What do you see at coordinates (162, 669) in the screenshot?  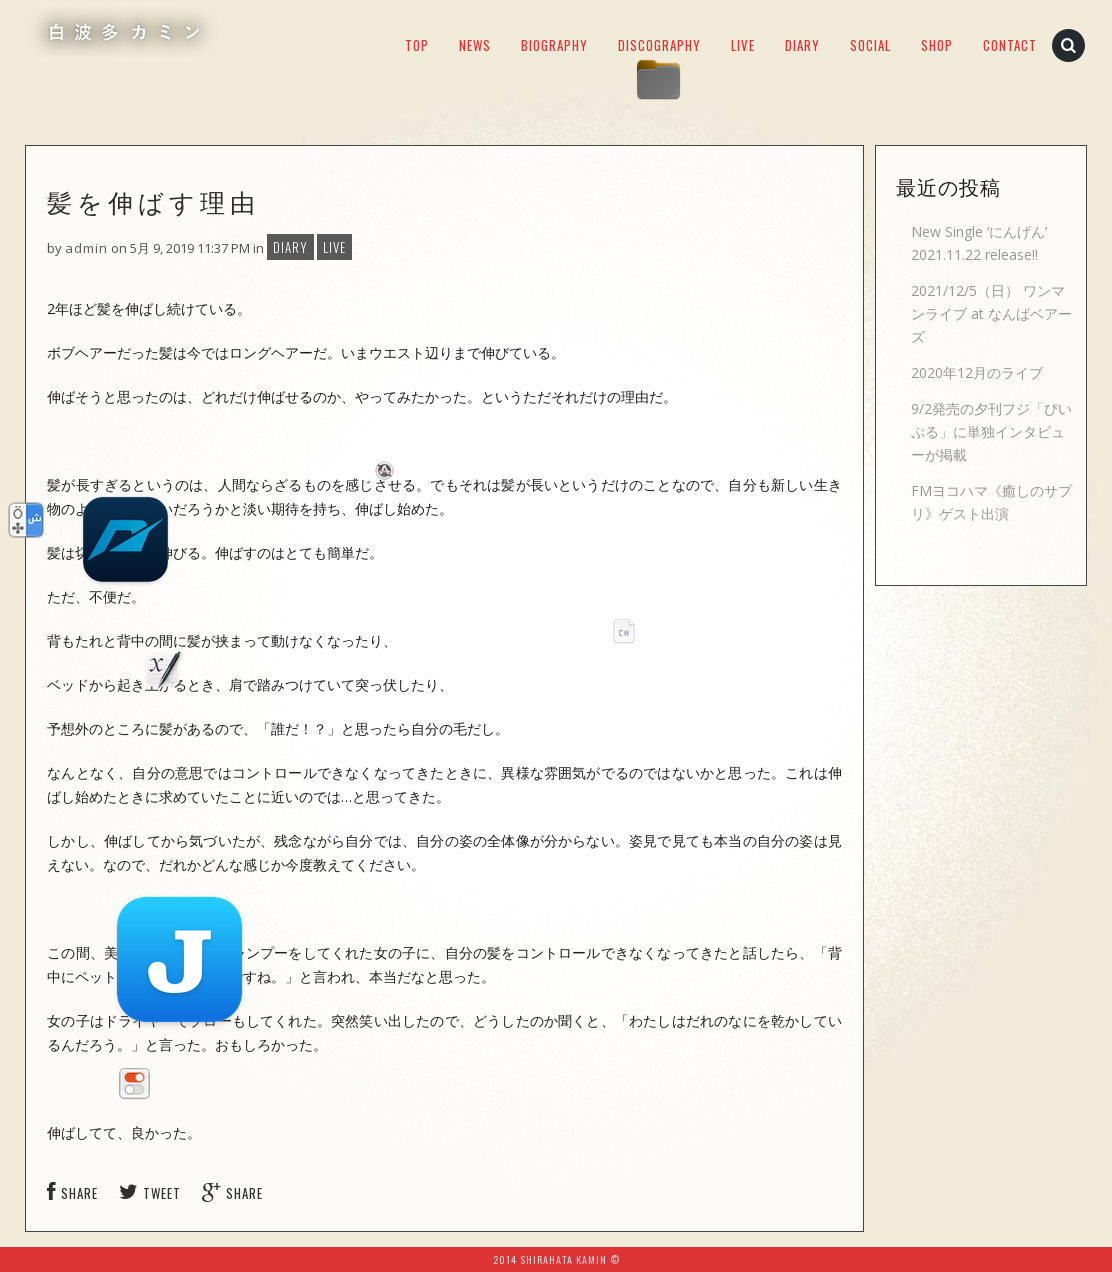 I see `open xournal note-taking app` at bounding box center [162, 669].